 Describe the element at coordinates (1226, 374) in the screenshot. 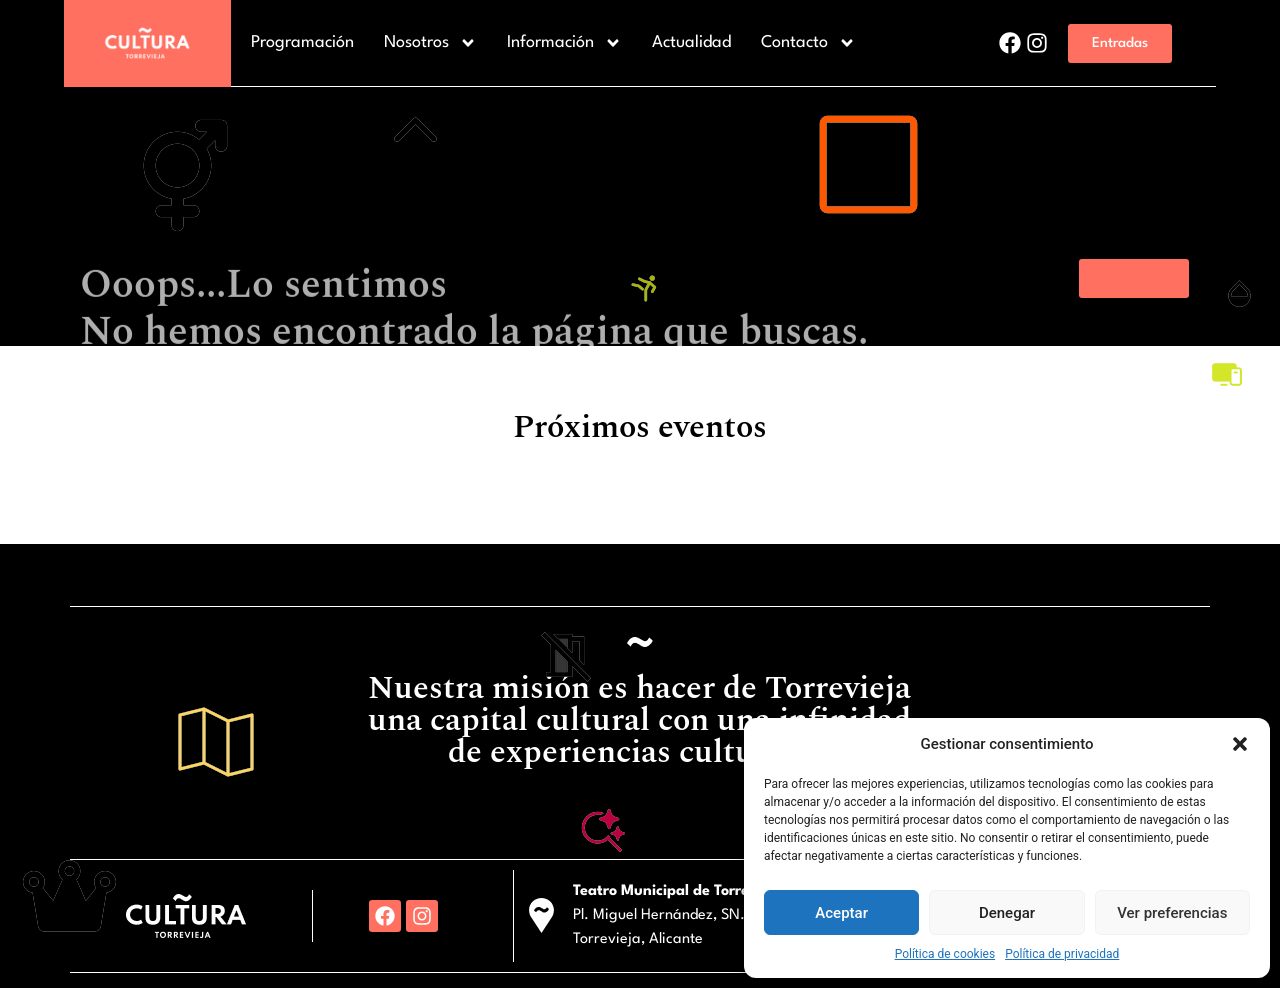

I see `manage connected devices` at that location.